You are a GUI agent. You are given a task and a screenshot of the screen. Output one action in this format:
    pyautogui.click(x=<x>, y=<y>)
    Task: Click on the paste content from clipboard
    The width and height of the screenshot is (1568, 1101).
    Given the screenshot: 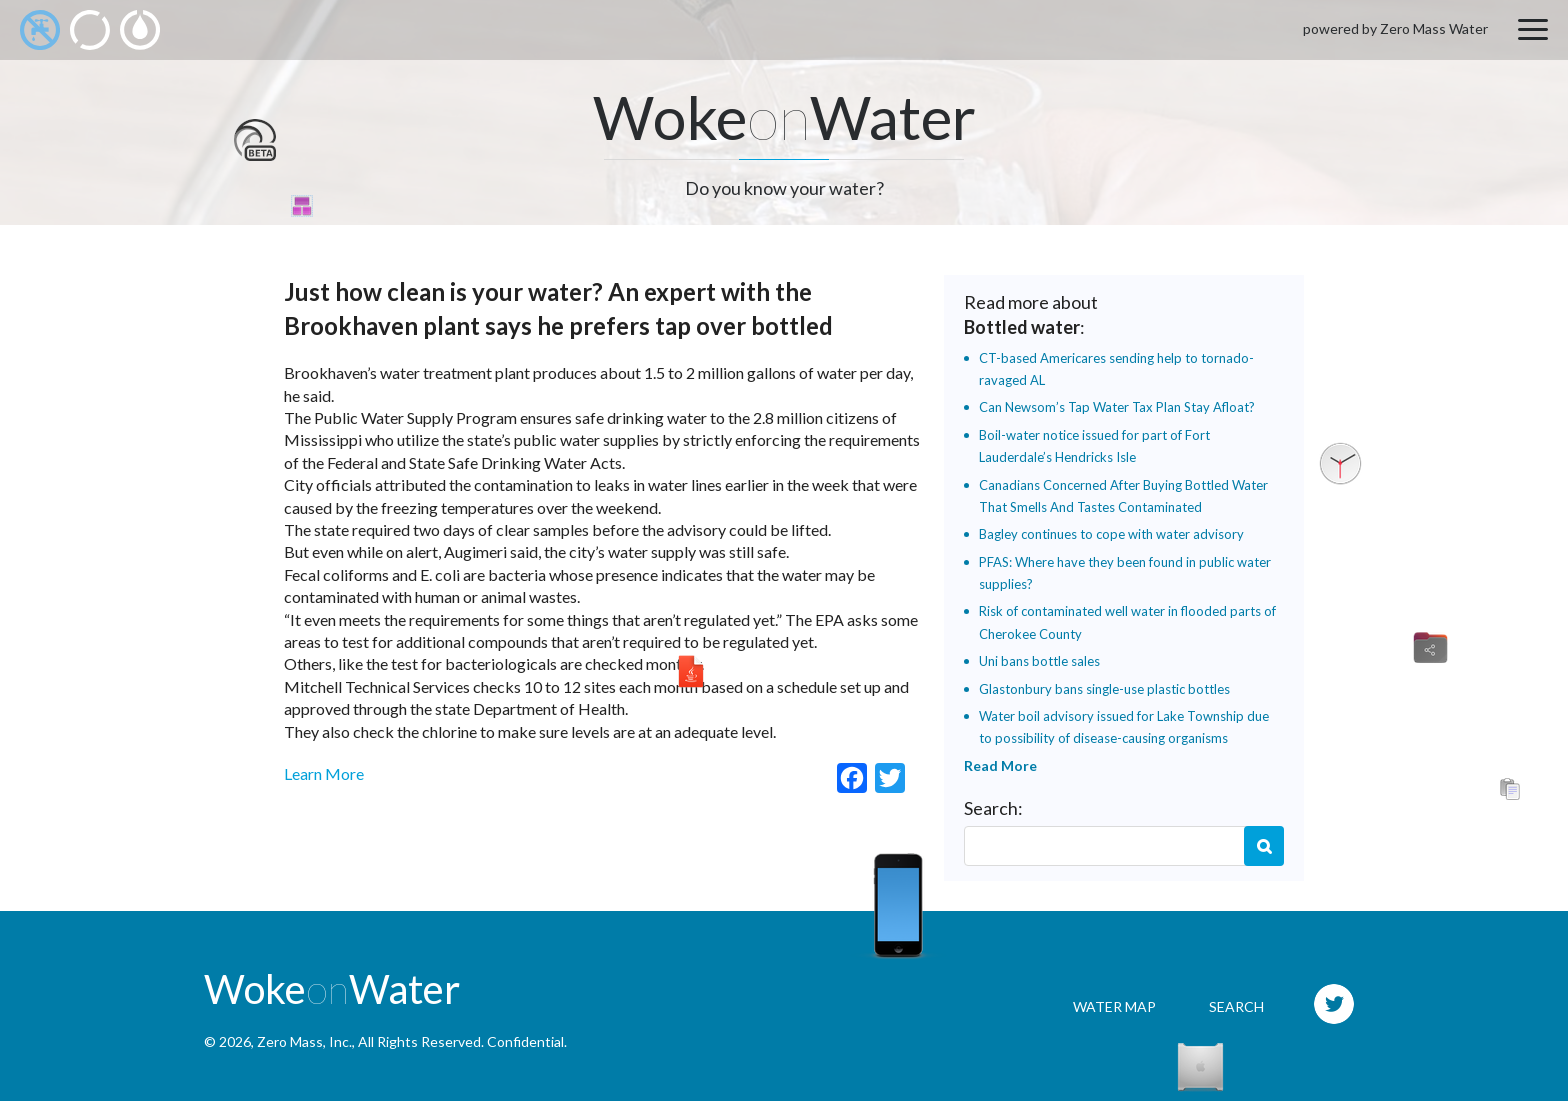 What is the action you would take?
    pyautogui.click(x=1510, y=789)
    